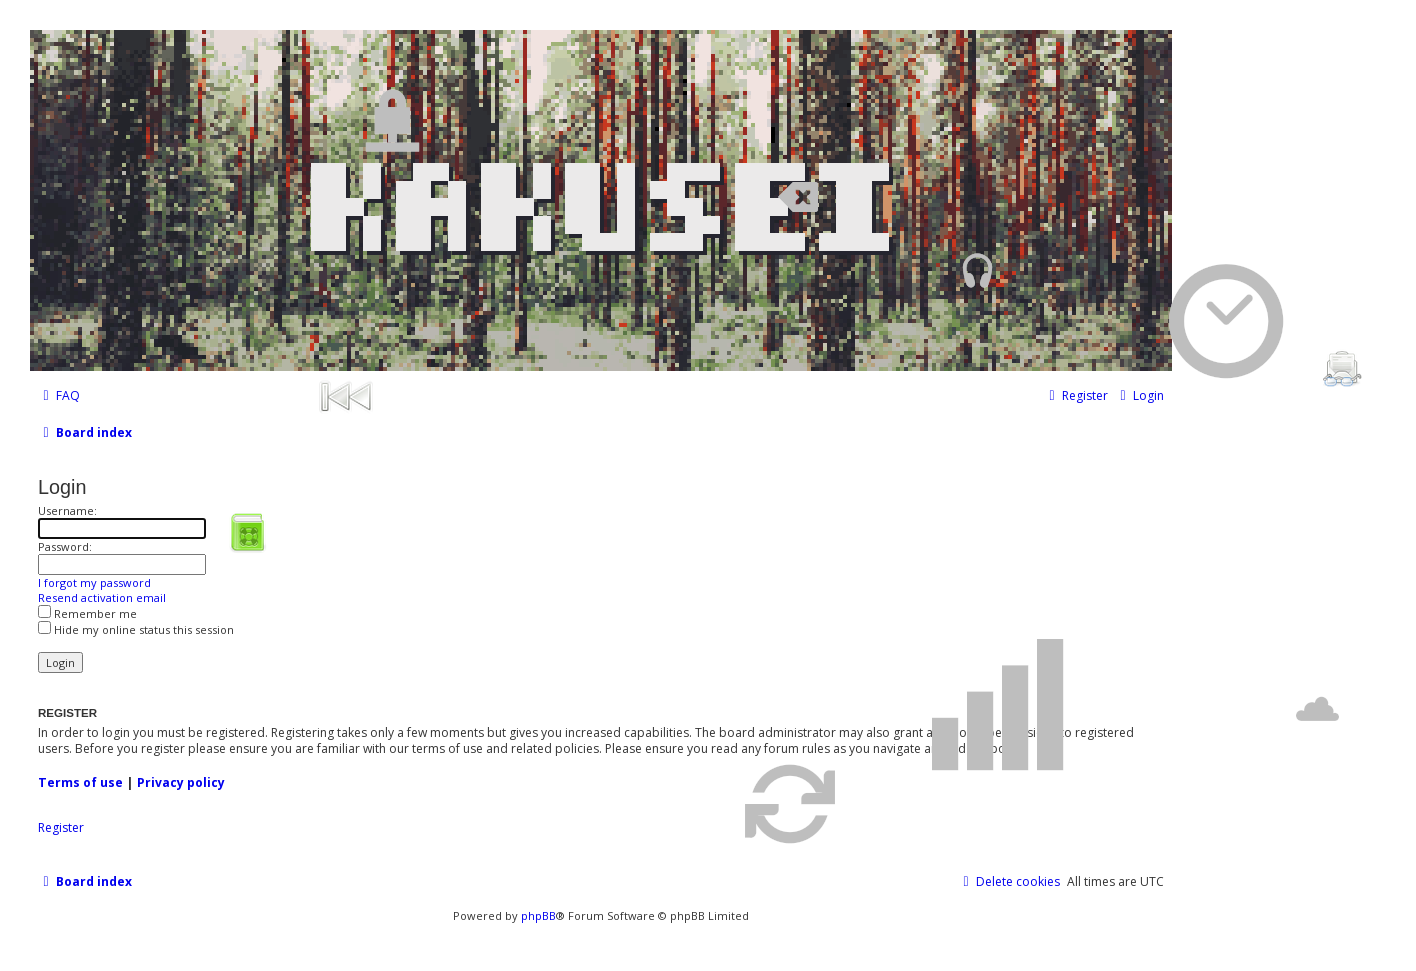 The width and height of the screenshot is (1416, 971). What do you see at coordinates (346, 397) in the screenshot?
I see `skip to previous track` at bounding box center [346, 397].